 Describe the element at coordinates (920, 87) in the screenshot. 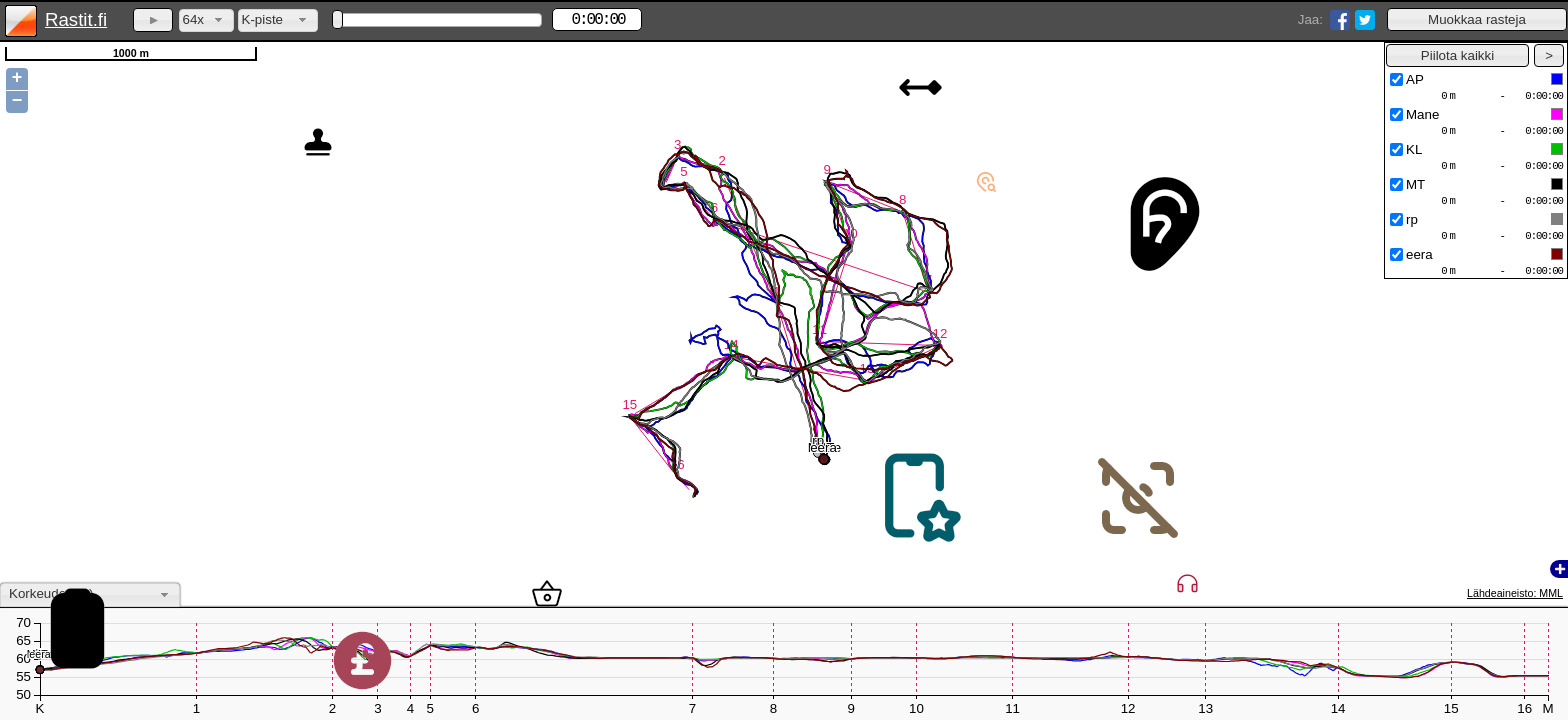

I see `go back or return to previous step` at that location.